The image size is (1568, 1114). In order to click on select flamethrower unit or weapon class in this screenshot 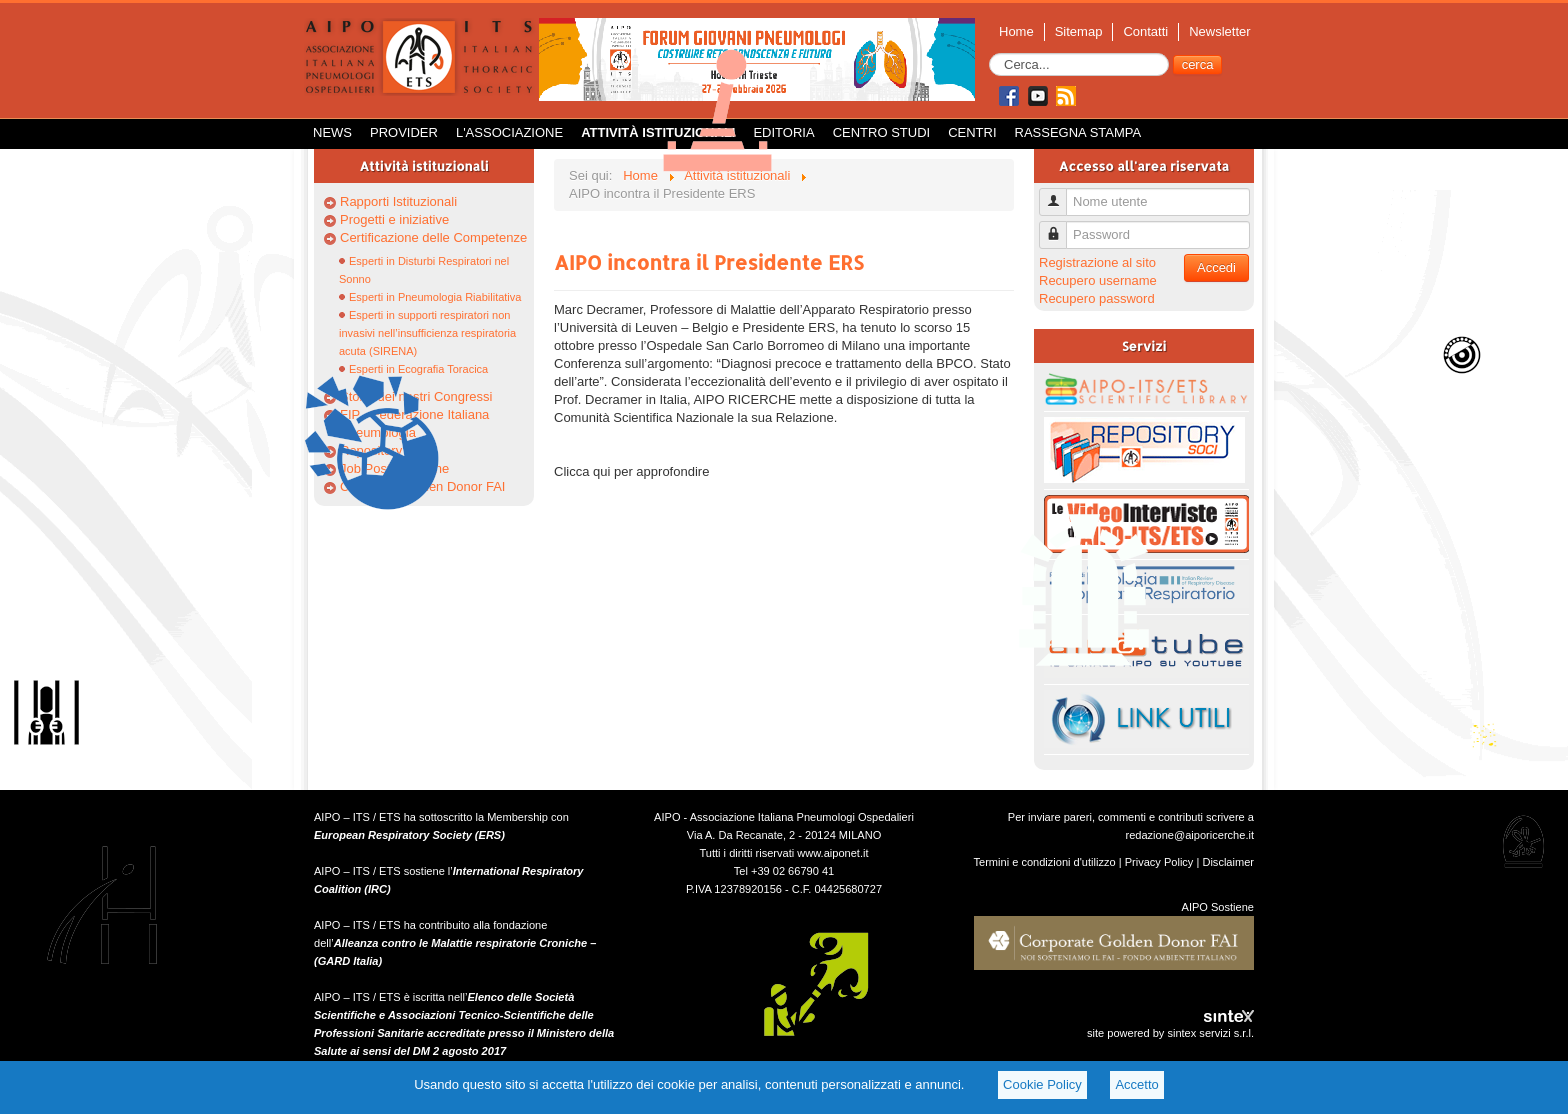, I will do `click(816, 984)`.